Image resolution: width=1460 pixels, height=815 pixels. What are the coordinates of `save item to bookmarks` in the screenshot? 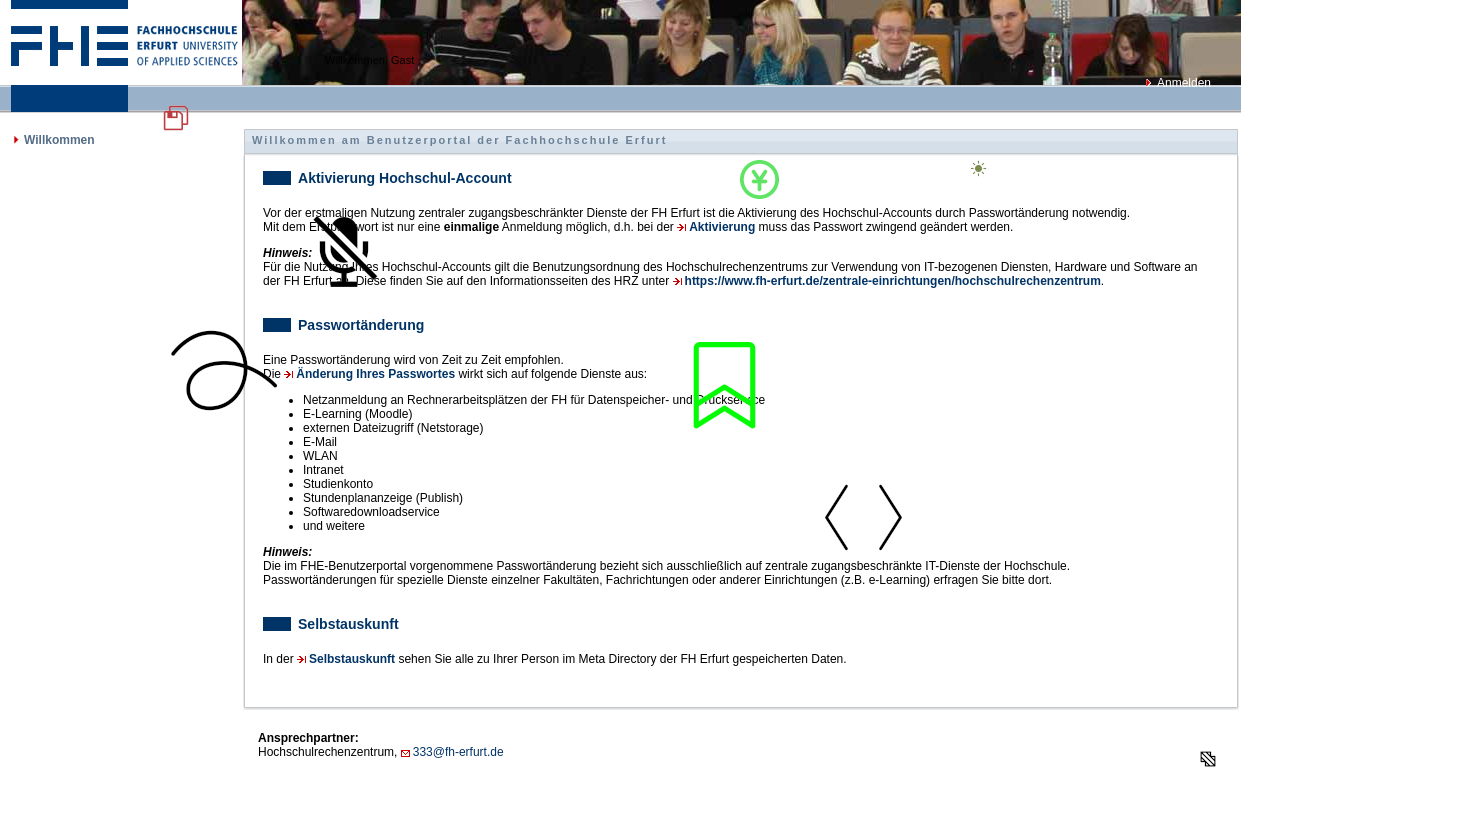 It's located at (724, 383).